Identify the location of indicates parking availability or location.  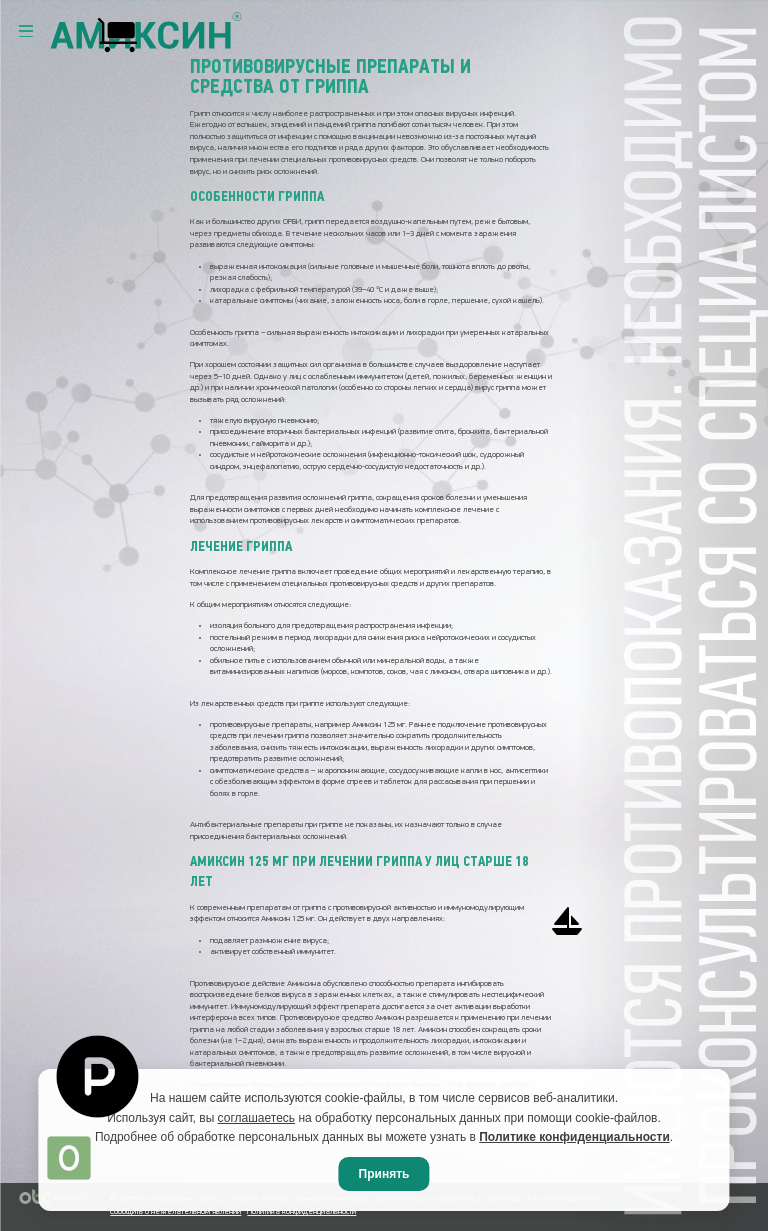
(97, 1076).